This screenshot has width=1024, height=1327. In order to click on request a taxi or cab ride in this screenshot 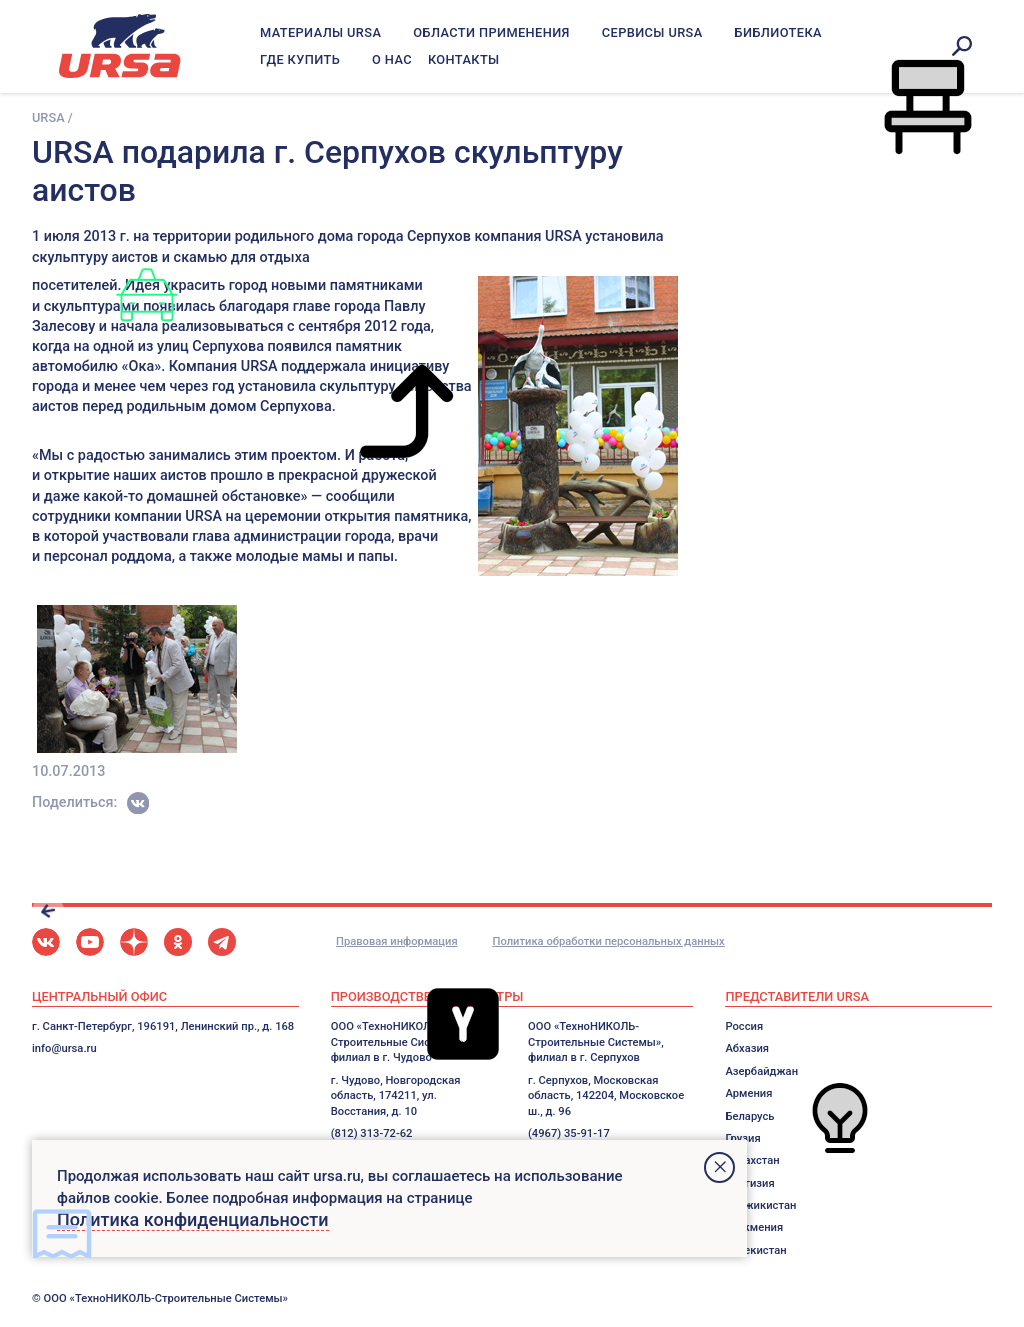, I will do `click(147, 299)`.